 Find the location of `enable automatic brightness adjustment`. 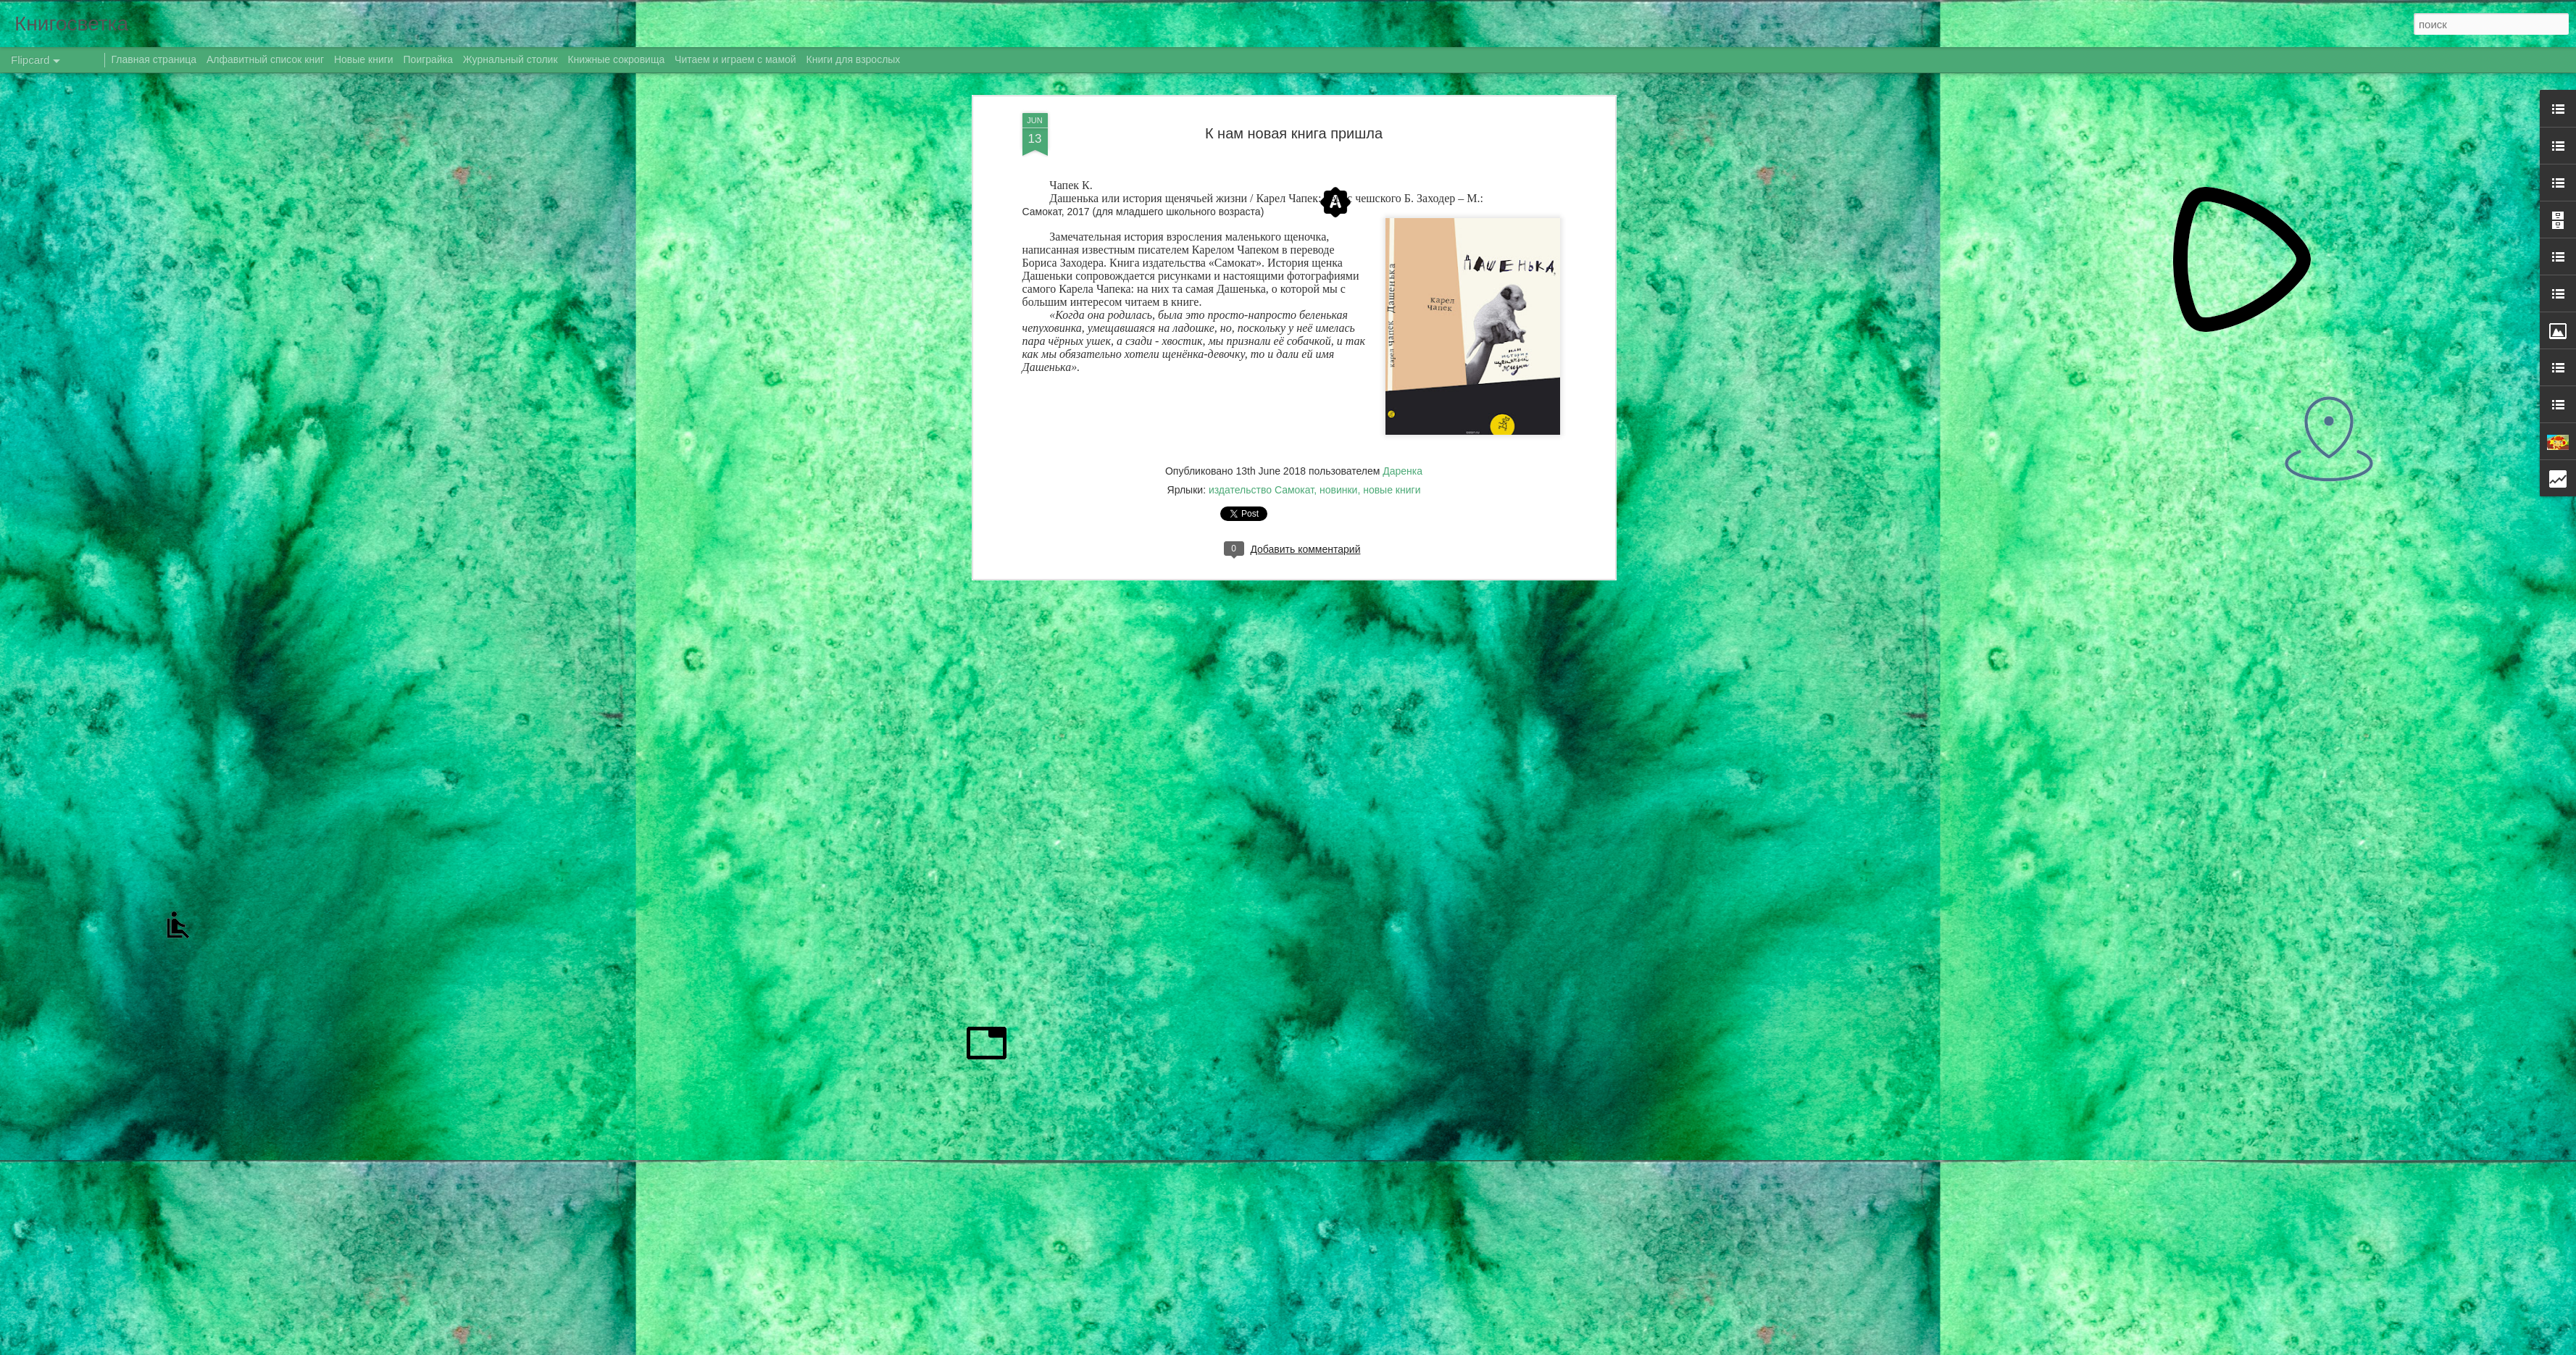

enable automatic brightness adjustment is located at coordinates (1335, 202).